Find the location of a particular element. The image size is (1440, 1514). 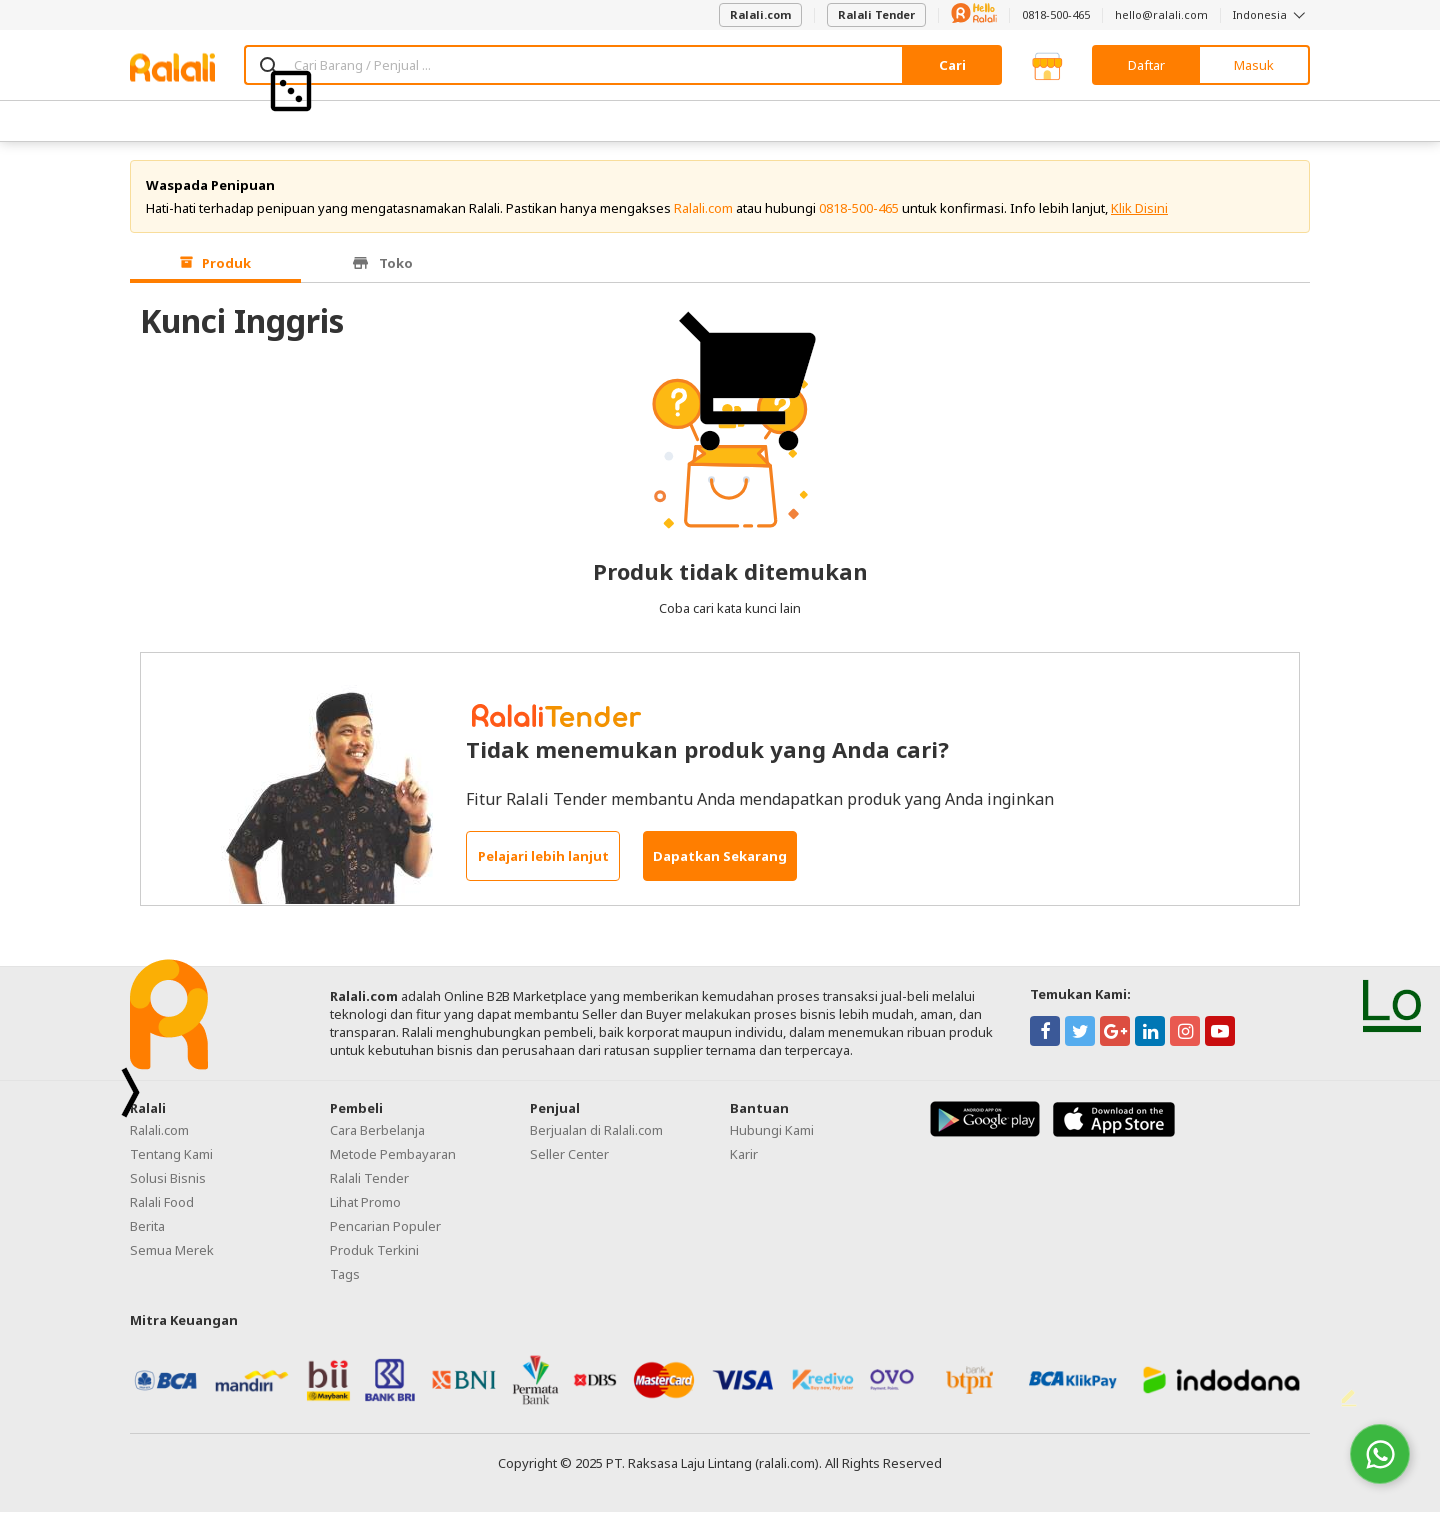

navigate to the next item or page is located at coordinates (129, 1092).